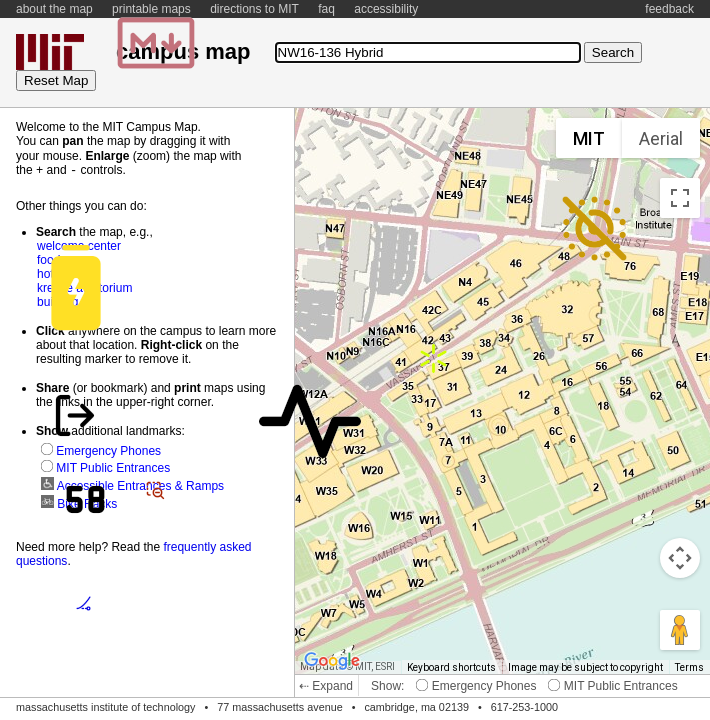 The height and width of the screenshot is (720, 710). What do you see at coordinates (85, 499) in the screenshot?
I see `indicates item number 58 in a list or sequence` at bounding box center [85, 499].